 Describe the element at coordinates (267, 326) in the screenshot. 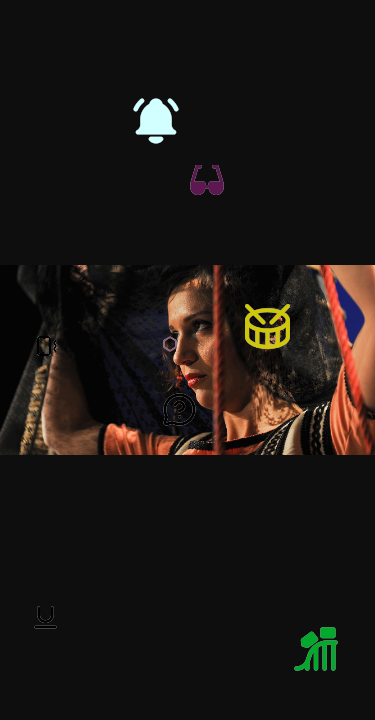

I see `access music or audio tools` at that location.